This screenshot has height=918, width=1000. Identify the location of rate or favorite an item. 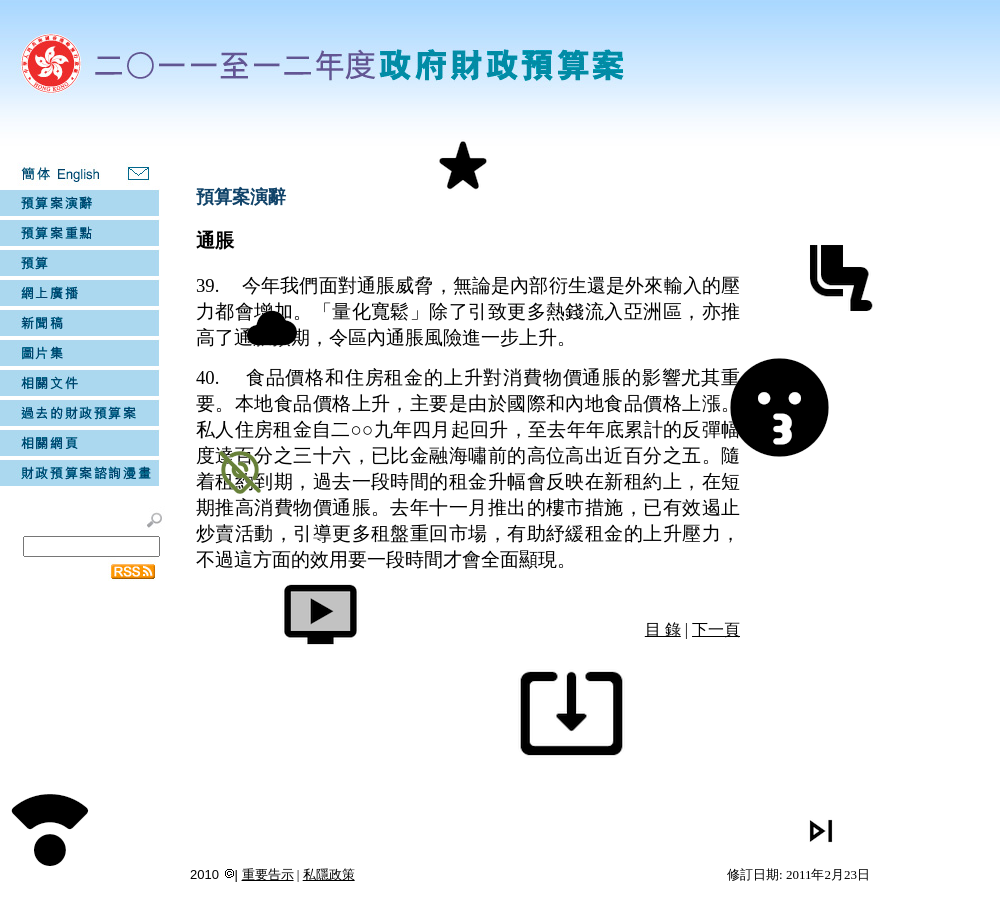
(463, 164).